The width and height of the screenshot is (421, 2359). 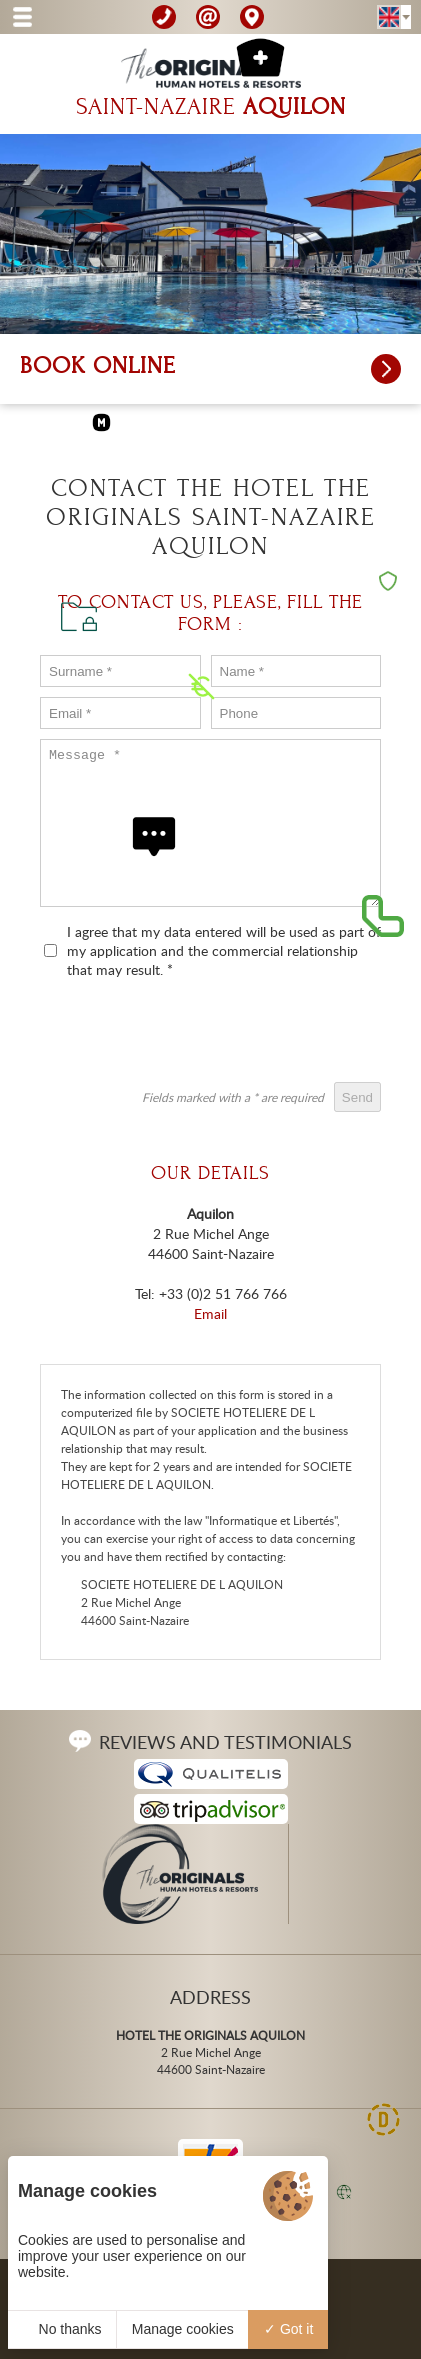 I want to click on access menu or main navigation, so click(x=101, y=422).